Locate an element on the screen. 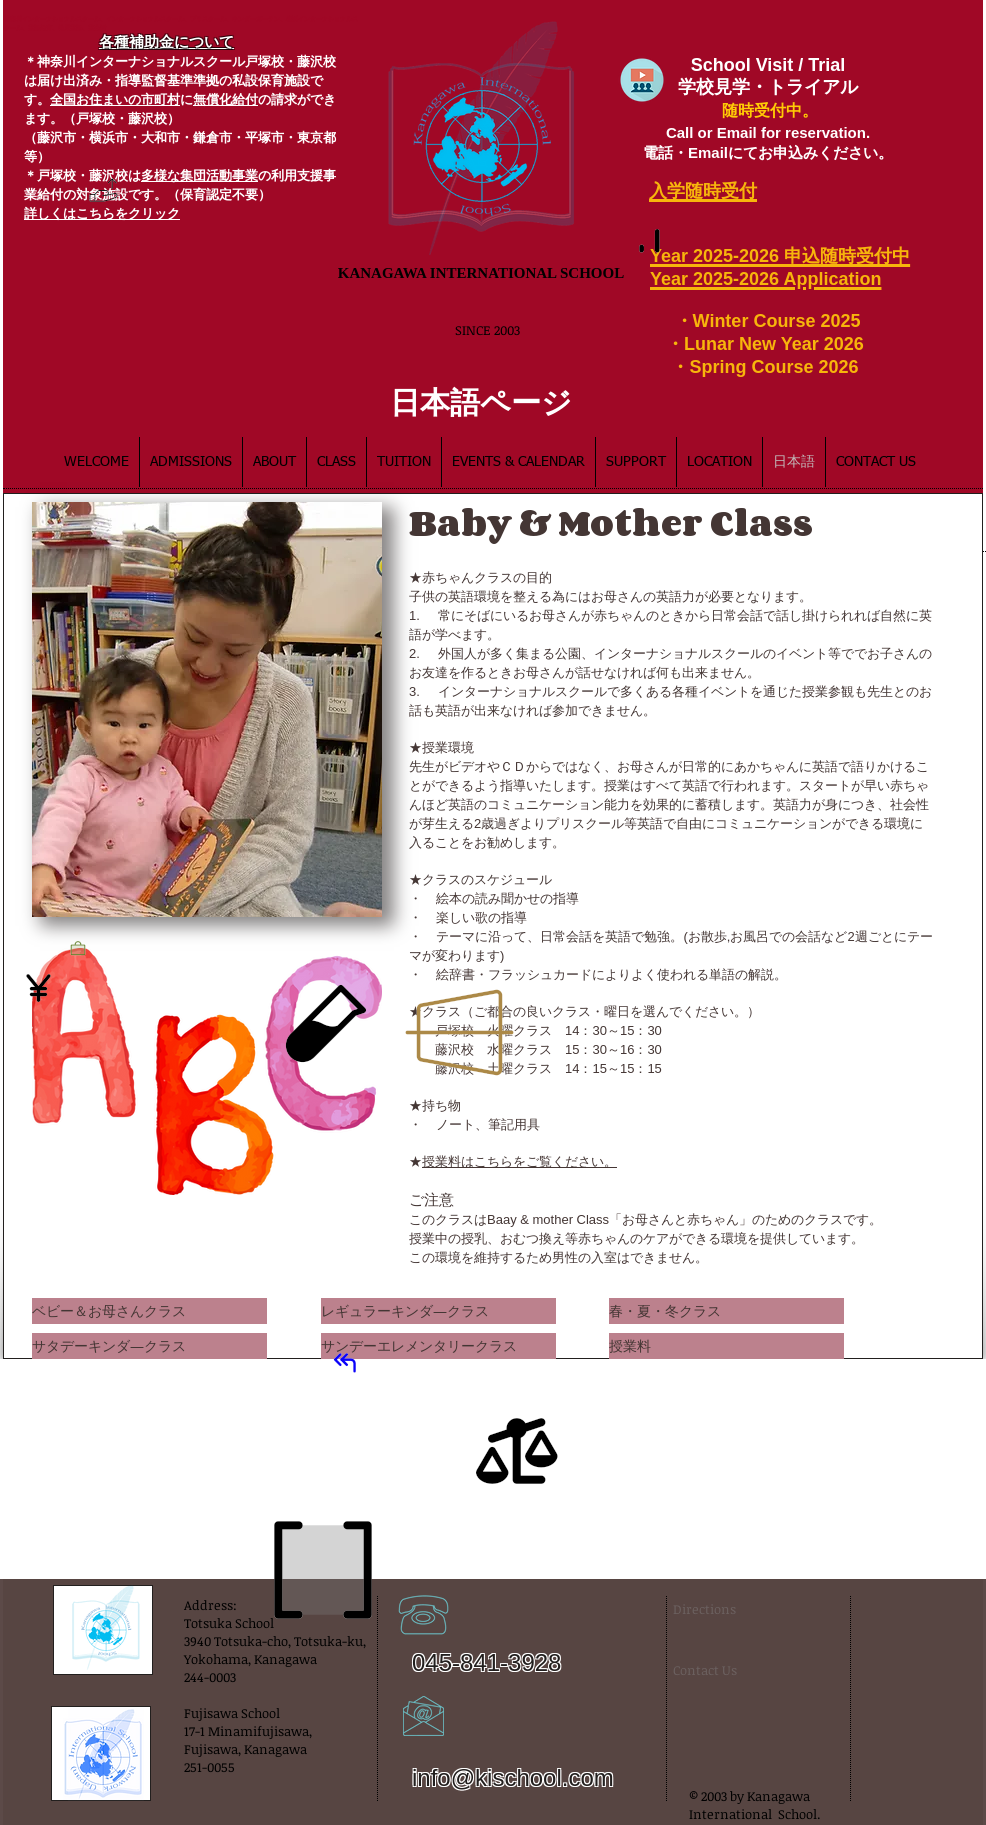  reply all to a message or email is located at coordinates (345, 1363).